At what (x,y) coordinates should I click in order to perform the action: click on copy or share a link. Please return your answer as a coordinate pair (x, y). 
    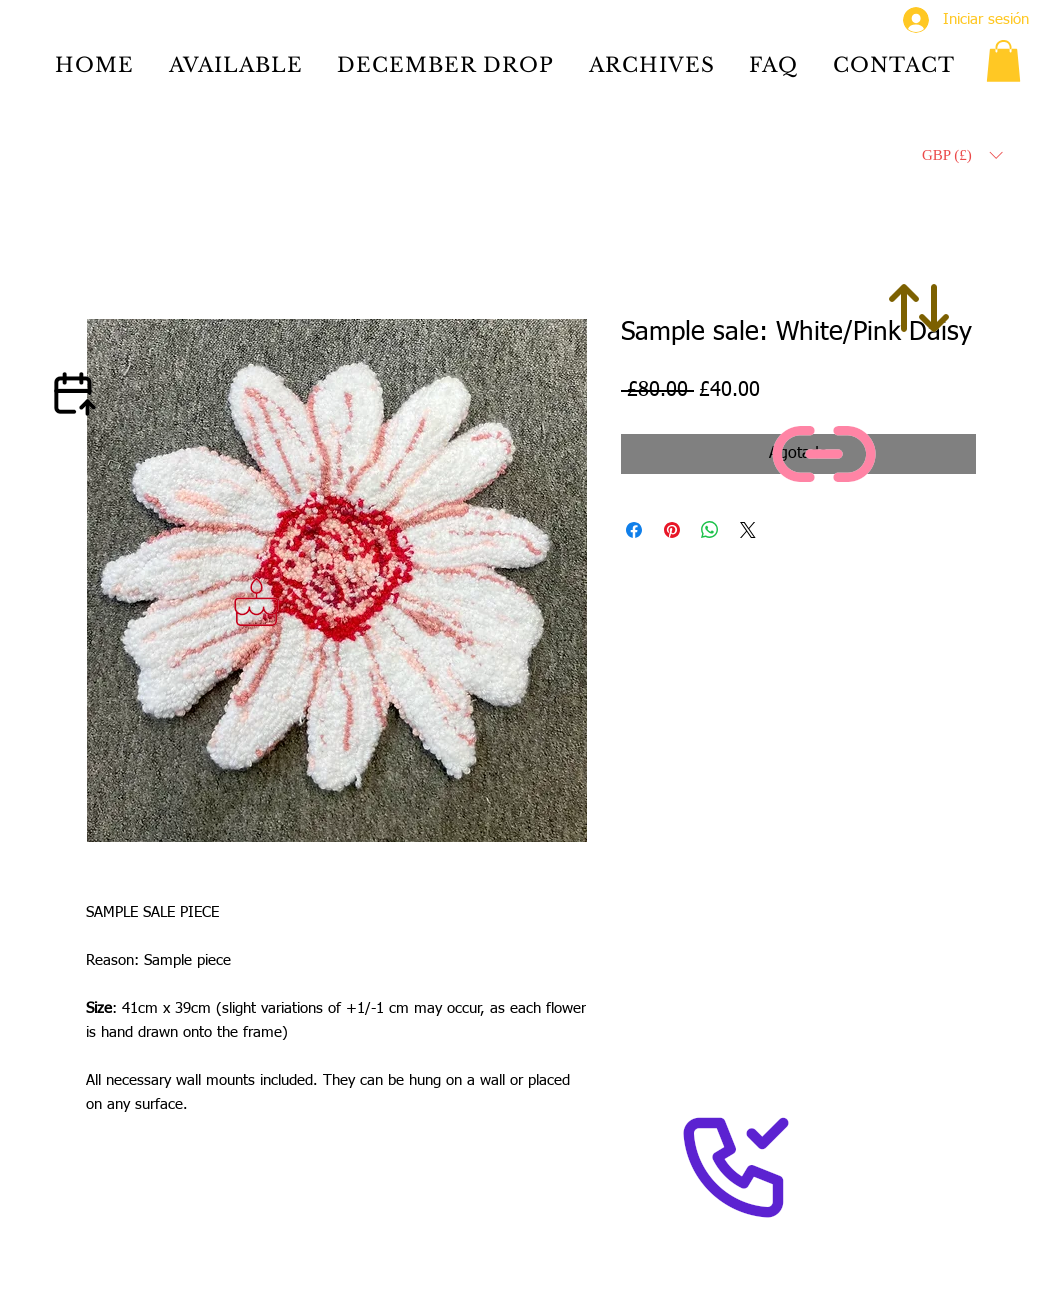
    Looking at the image, I should click on (824, 454).